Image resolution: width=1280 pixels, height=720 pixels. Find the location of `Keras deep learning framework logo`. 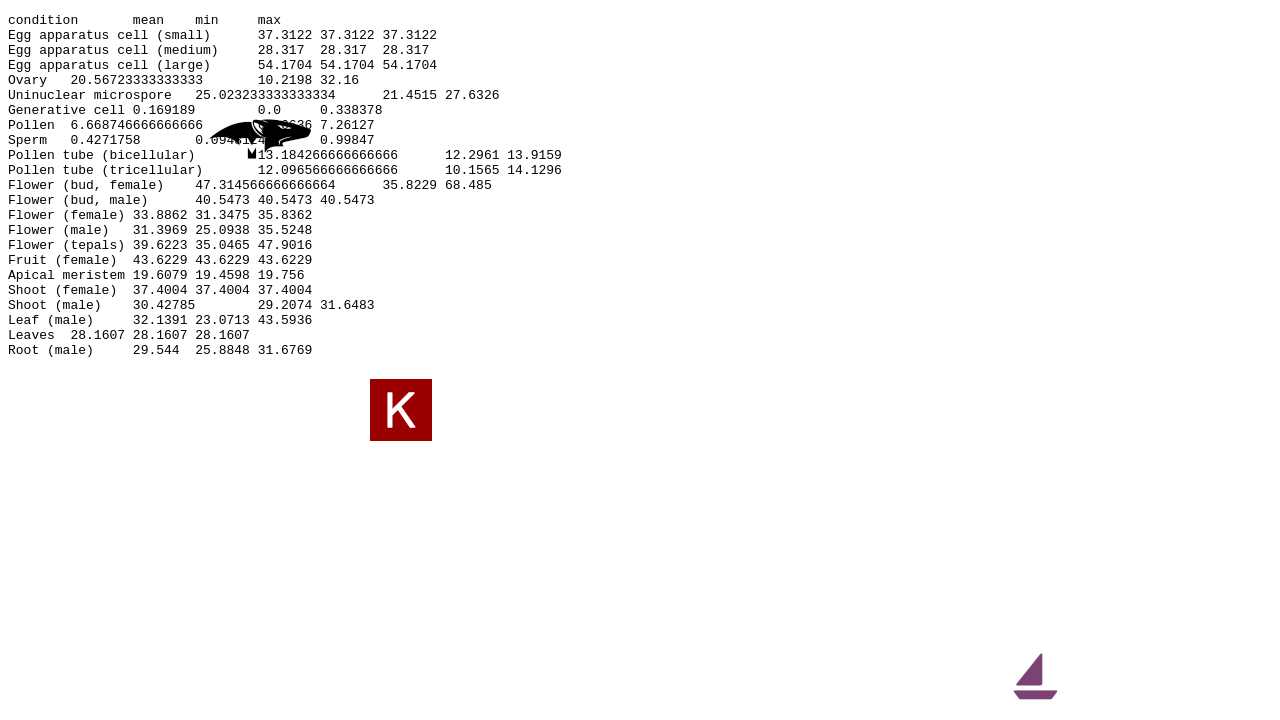

Keras deep learning framework logo is located at coordinates (401, 410).